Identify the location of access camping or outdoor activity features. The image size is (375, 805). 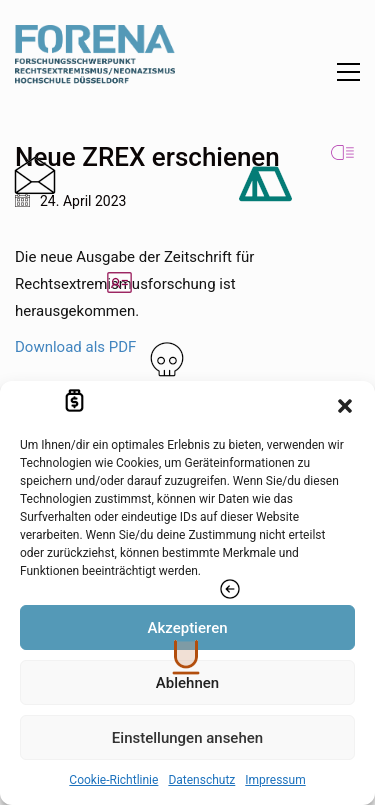
(265, 185).